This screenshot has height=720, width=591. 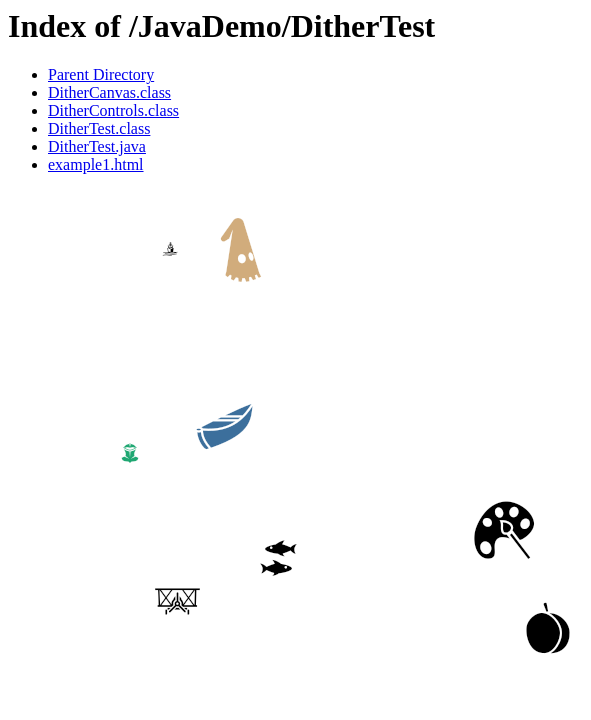 What do you see at coordinates (170, 249) in the screenshot?
I see `play battleship game` at bounding box center [170, 249].